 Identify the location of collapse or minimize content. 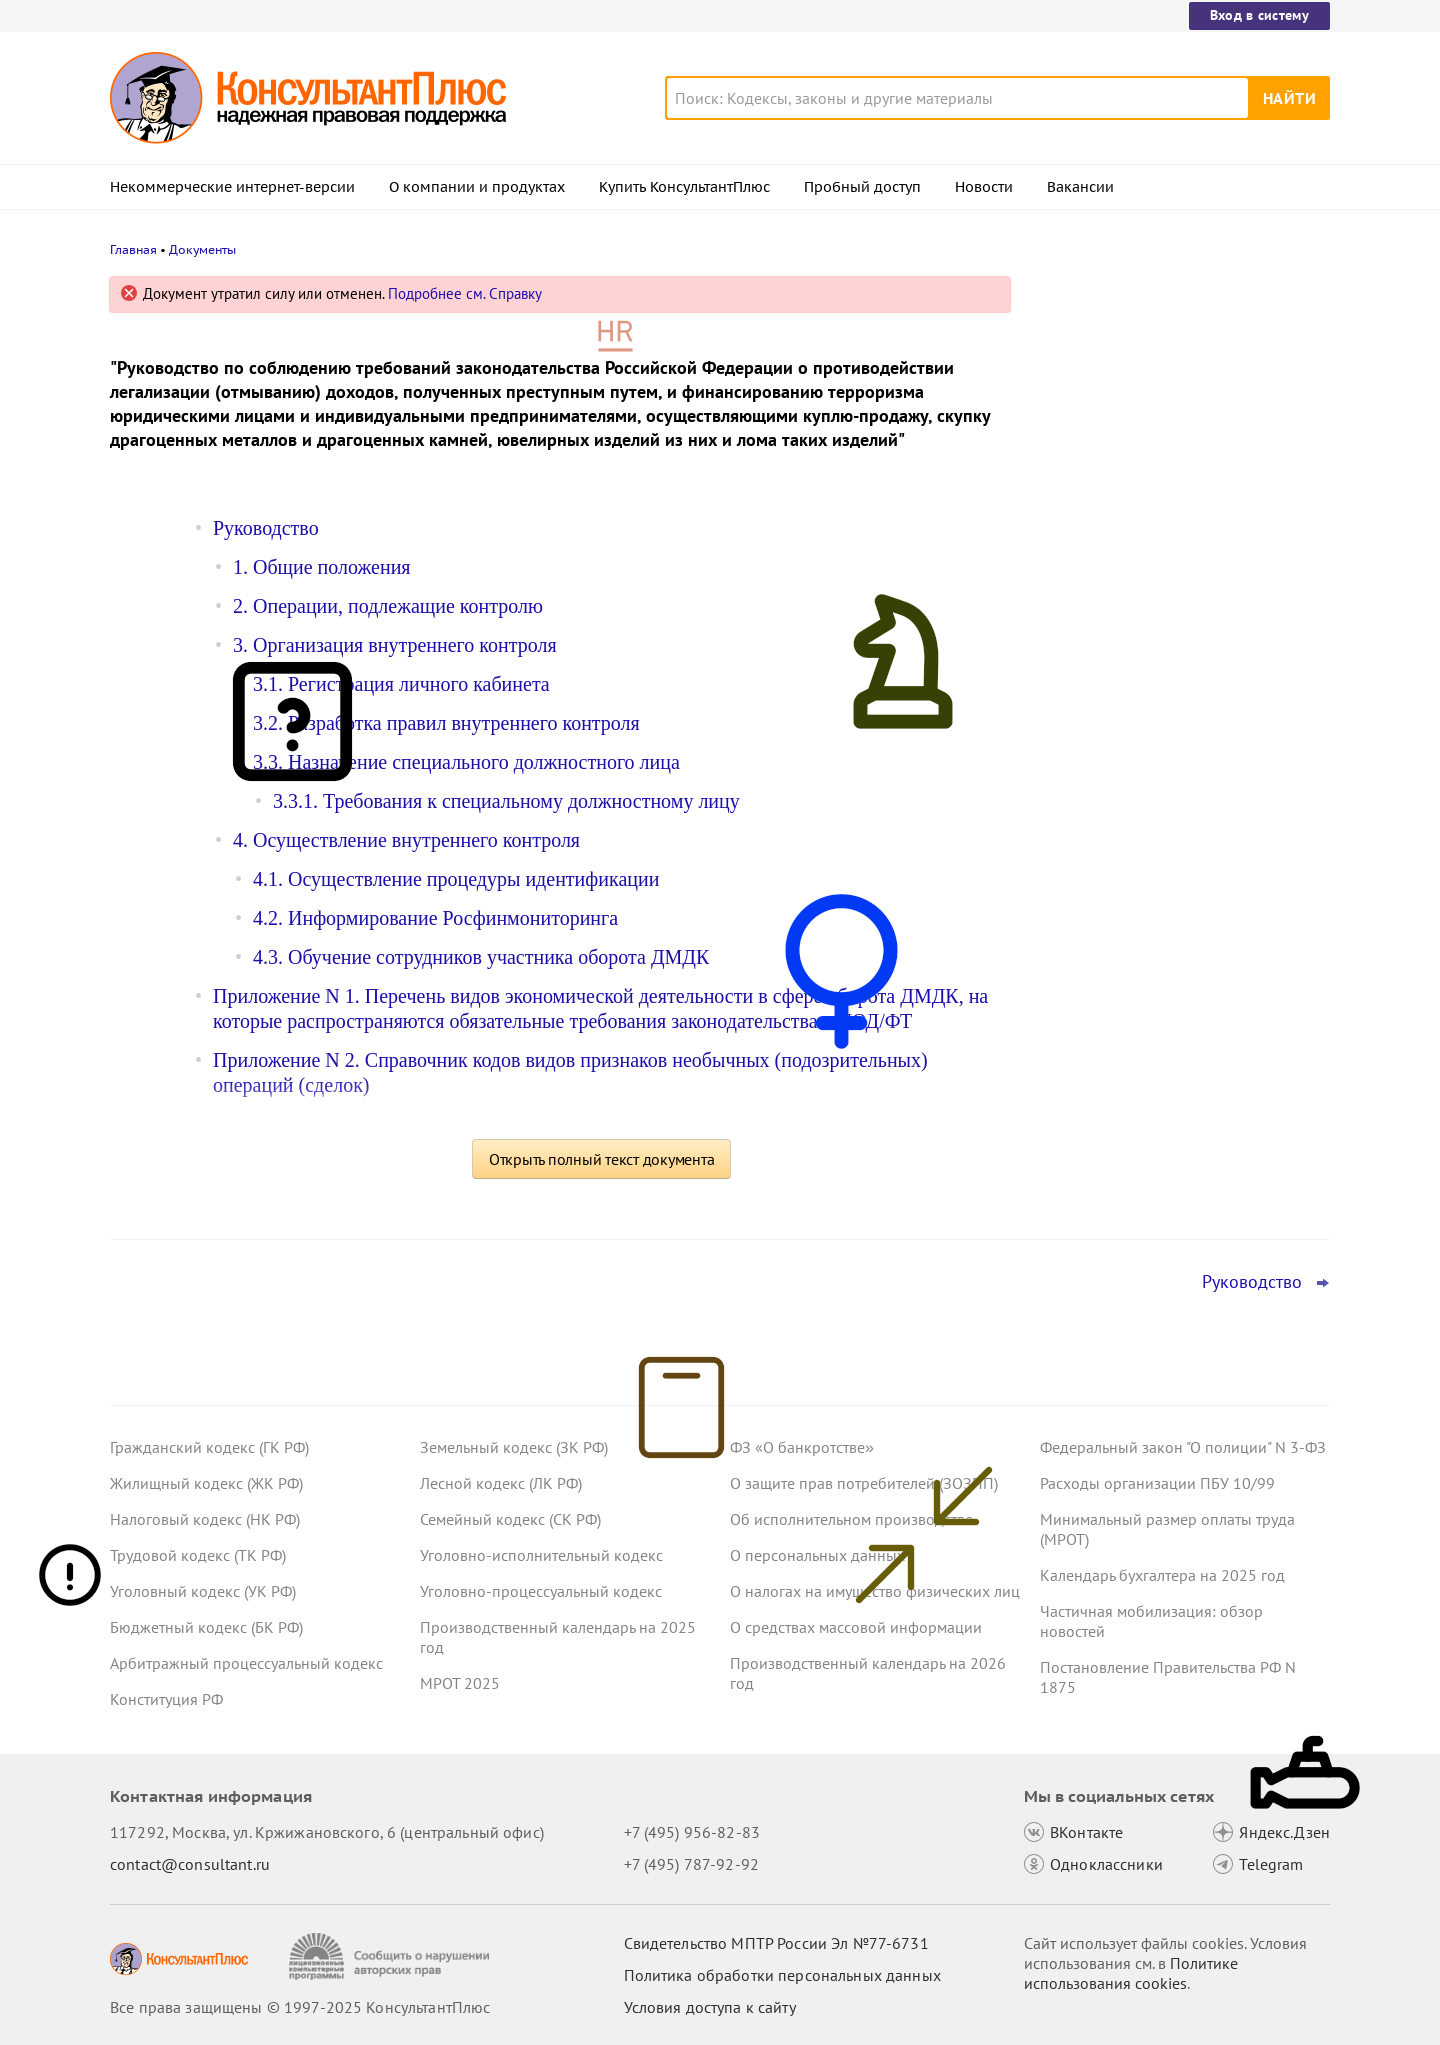
(924, 1535).